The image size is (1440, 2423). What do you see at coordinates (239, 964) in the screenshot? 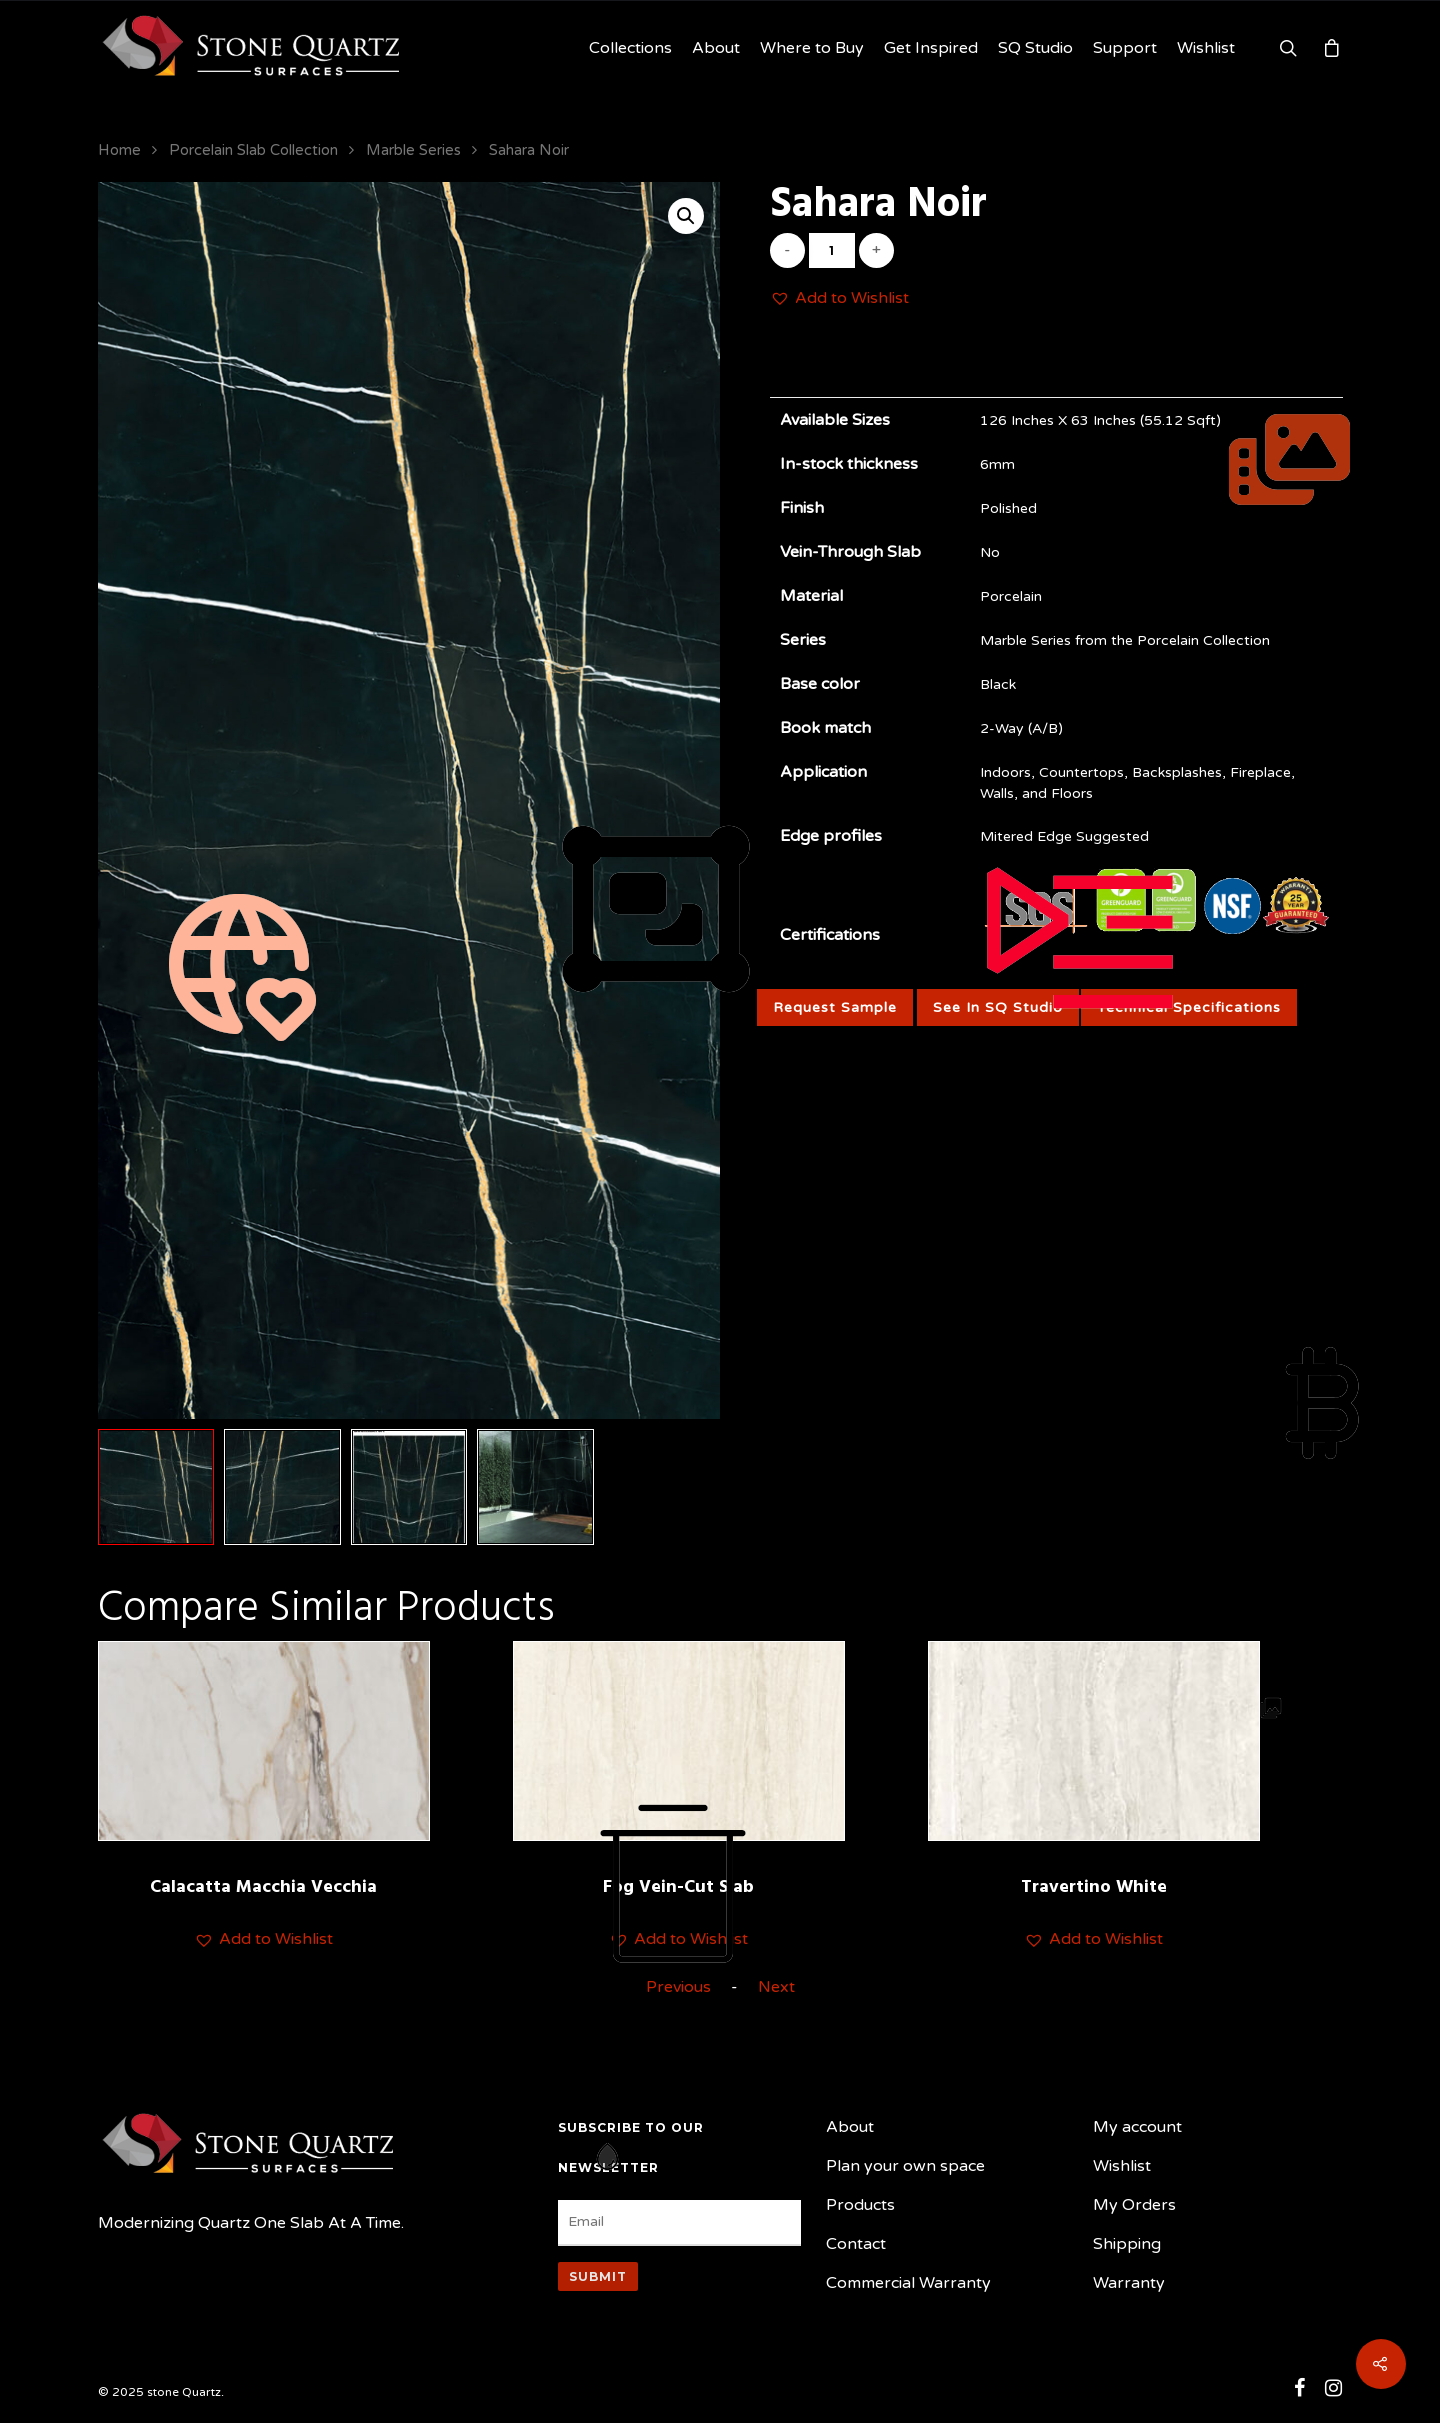
I see `support global causes or charities` at bounding box center [239, 964].